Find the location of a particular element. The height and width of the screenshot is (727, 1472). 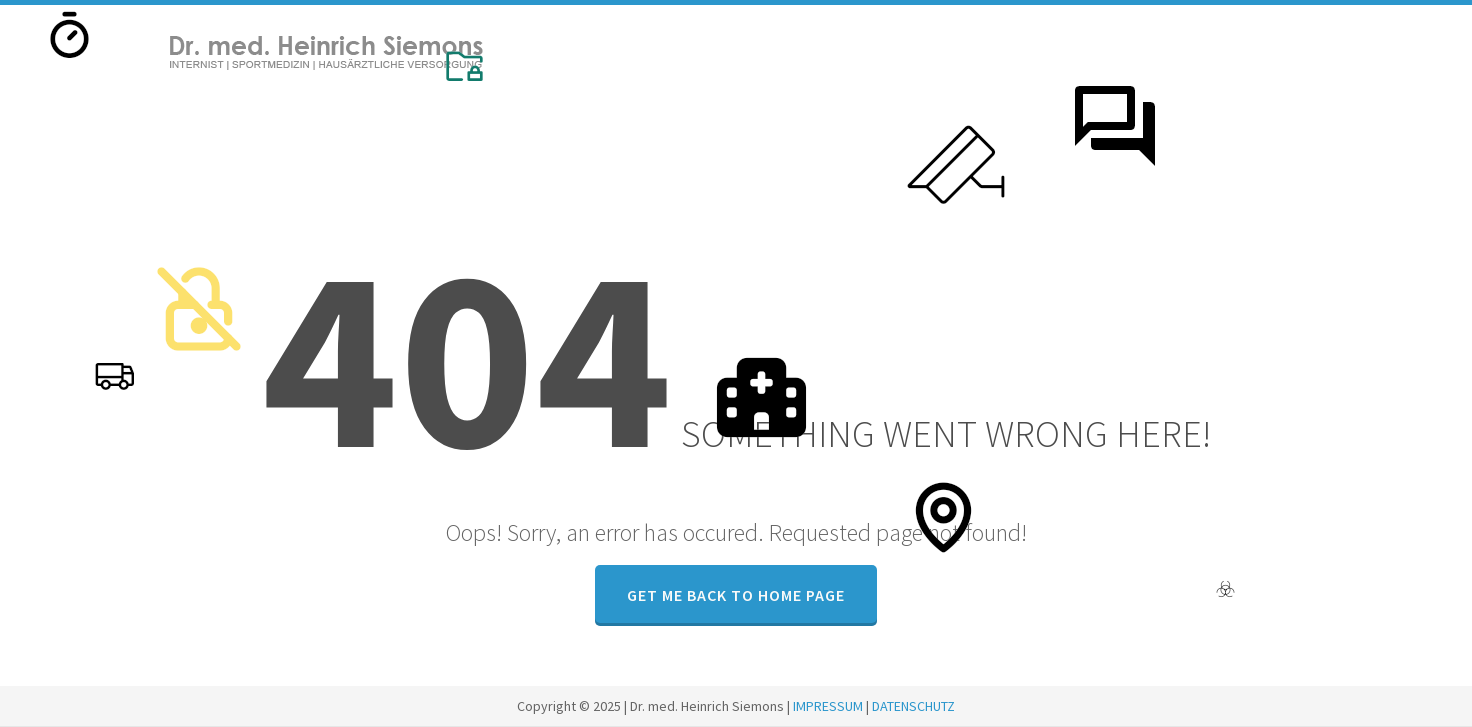

access security camera settings is located at coordinates (956, 171).